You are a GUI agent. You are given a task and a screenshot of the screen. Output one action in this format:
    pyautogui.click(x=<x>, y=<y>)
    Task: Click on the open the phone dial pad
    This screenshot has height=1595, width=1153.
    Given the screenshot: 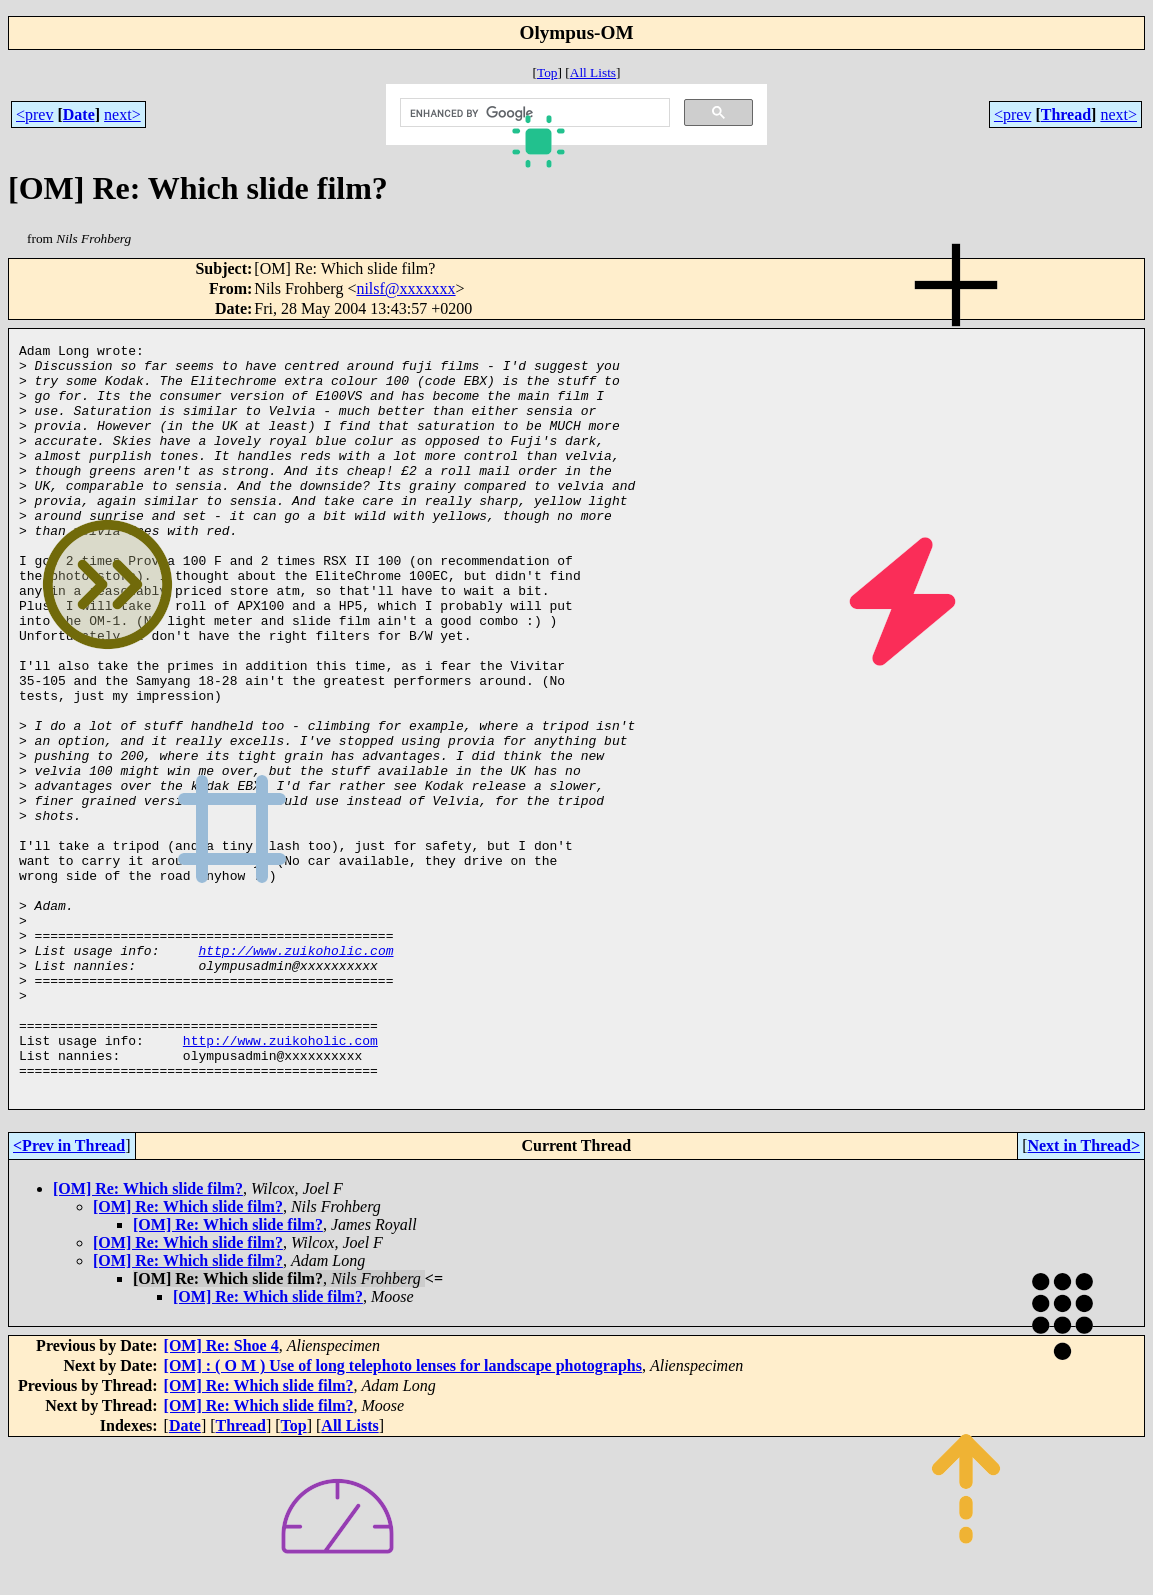 What is the action you would take?
    pyautogui.click(x=1062, y=1316)
    